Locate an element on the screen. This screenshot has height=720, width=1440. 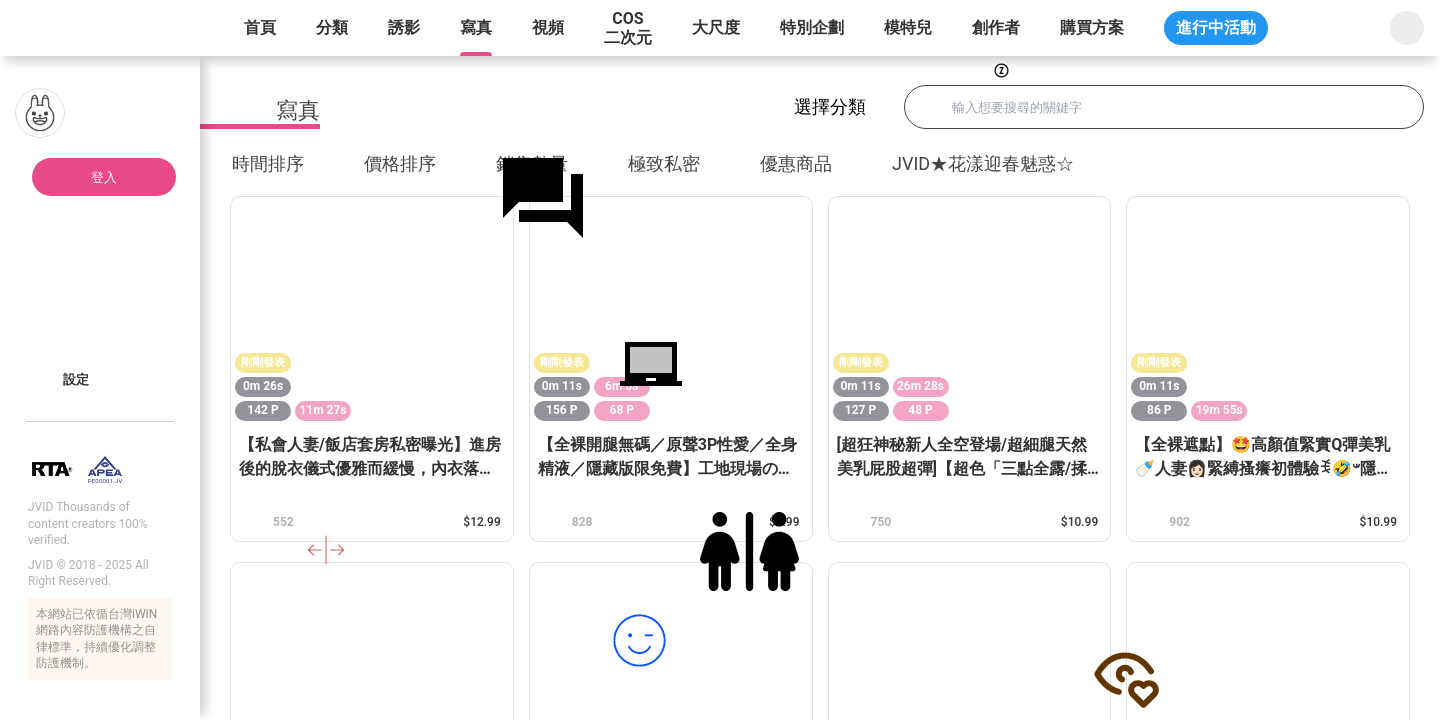
insert a winking emoji or emoticon is located at coordinates (639, 640).